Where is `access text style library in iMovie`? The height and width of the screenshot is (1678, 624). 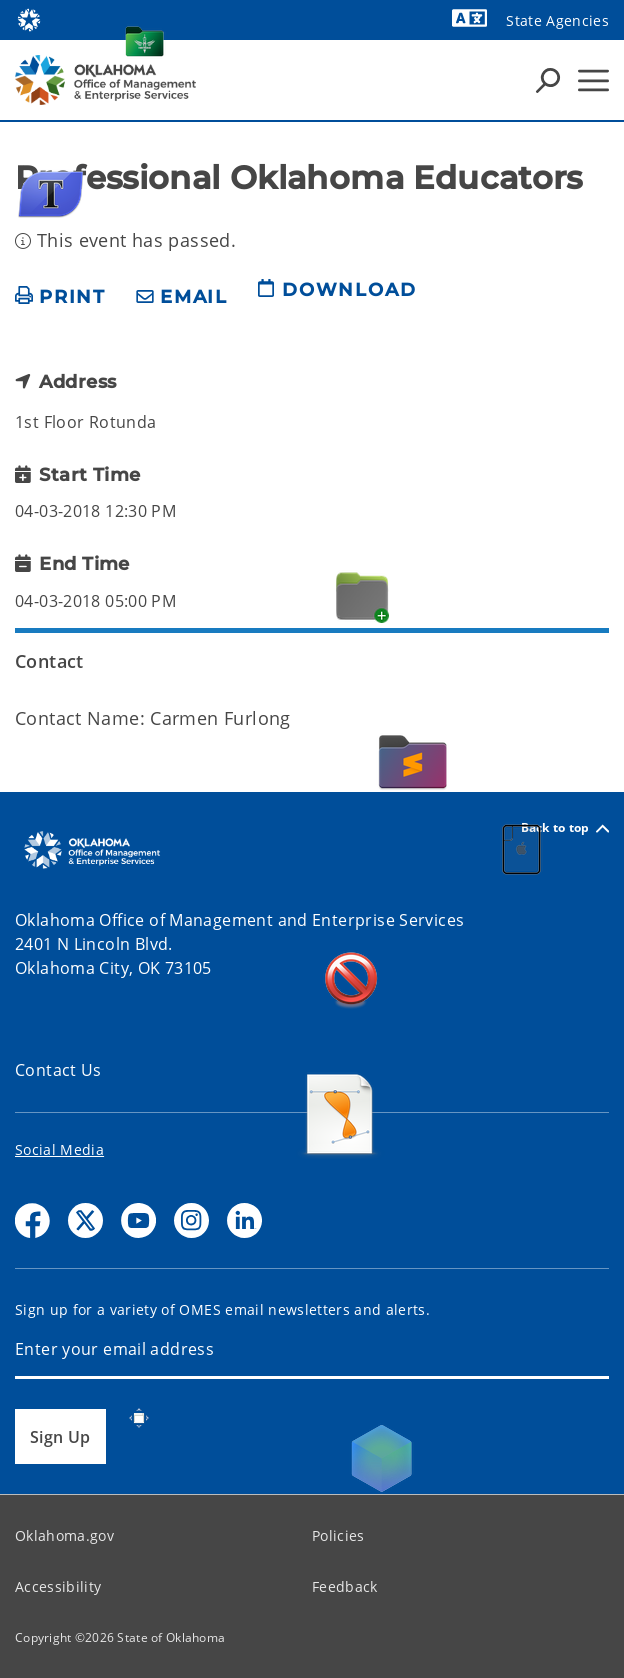
access text style library in iMovie is located at coordinates (51, 194).